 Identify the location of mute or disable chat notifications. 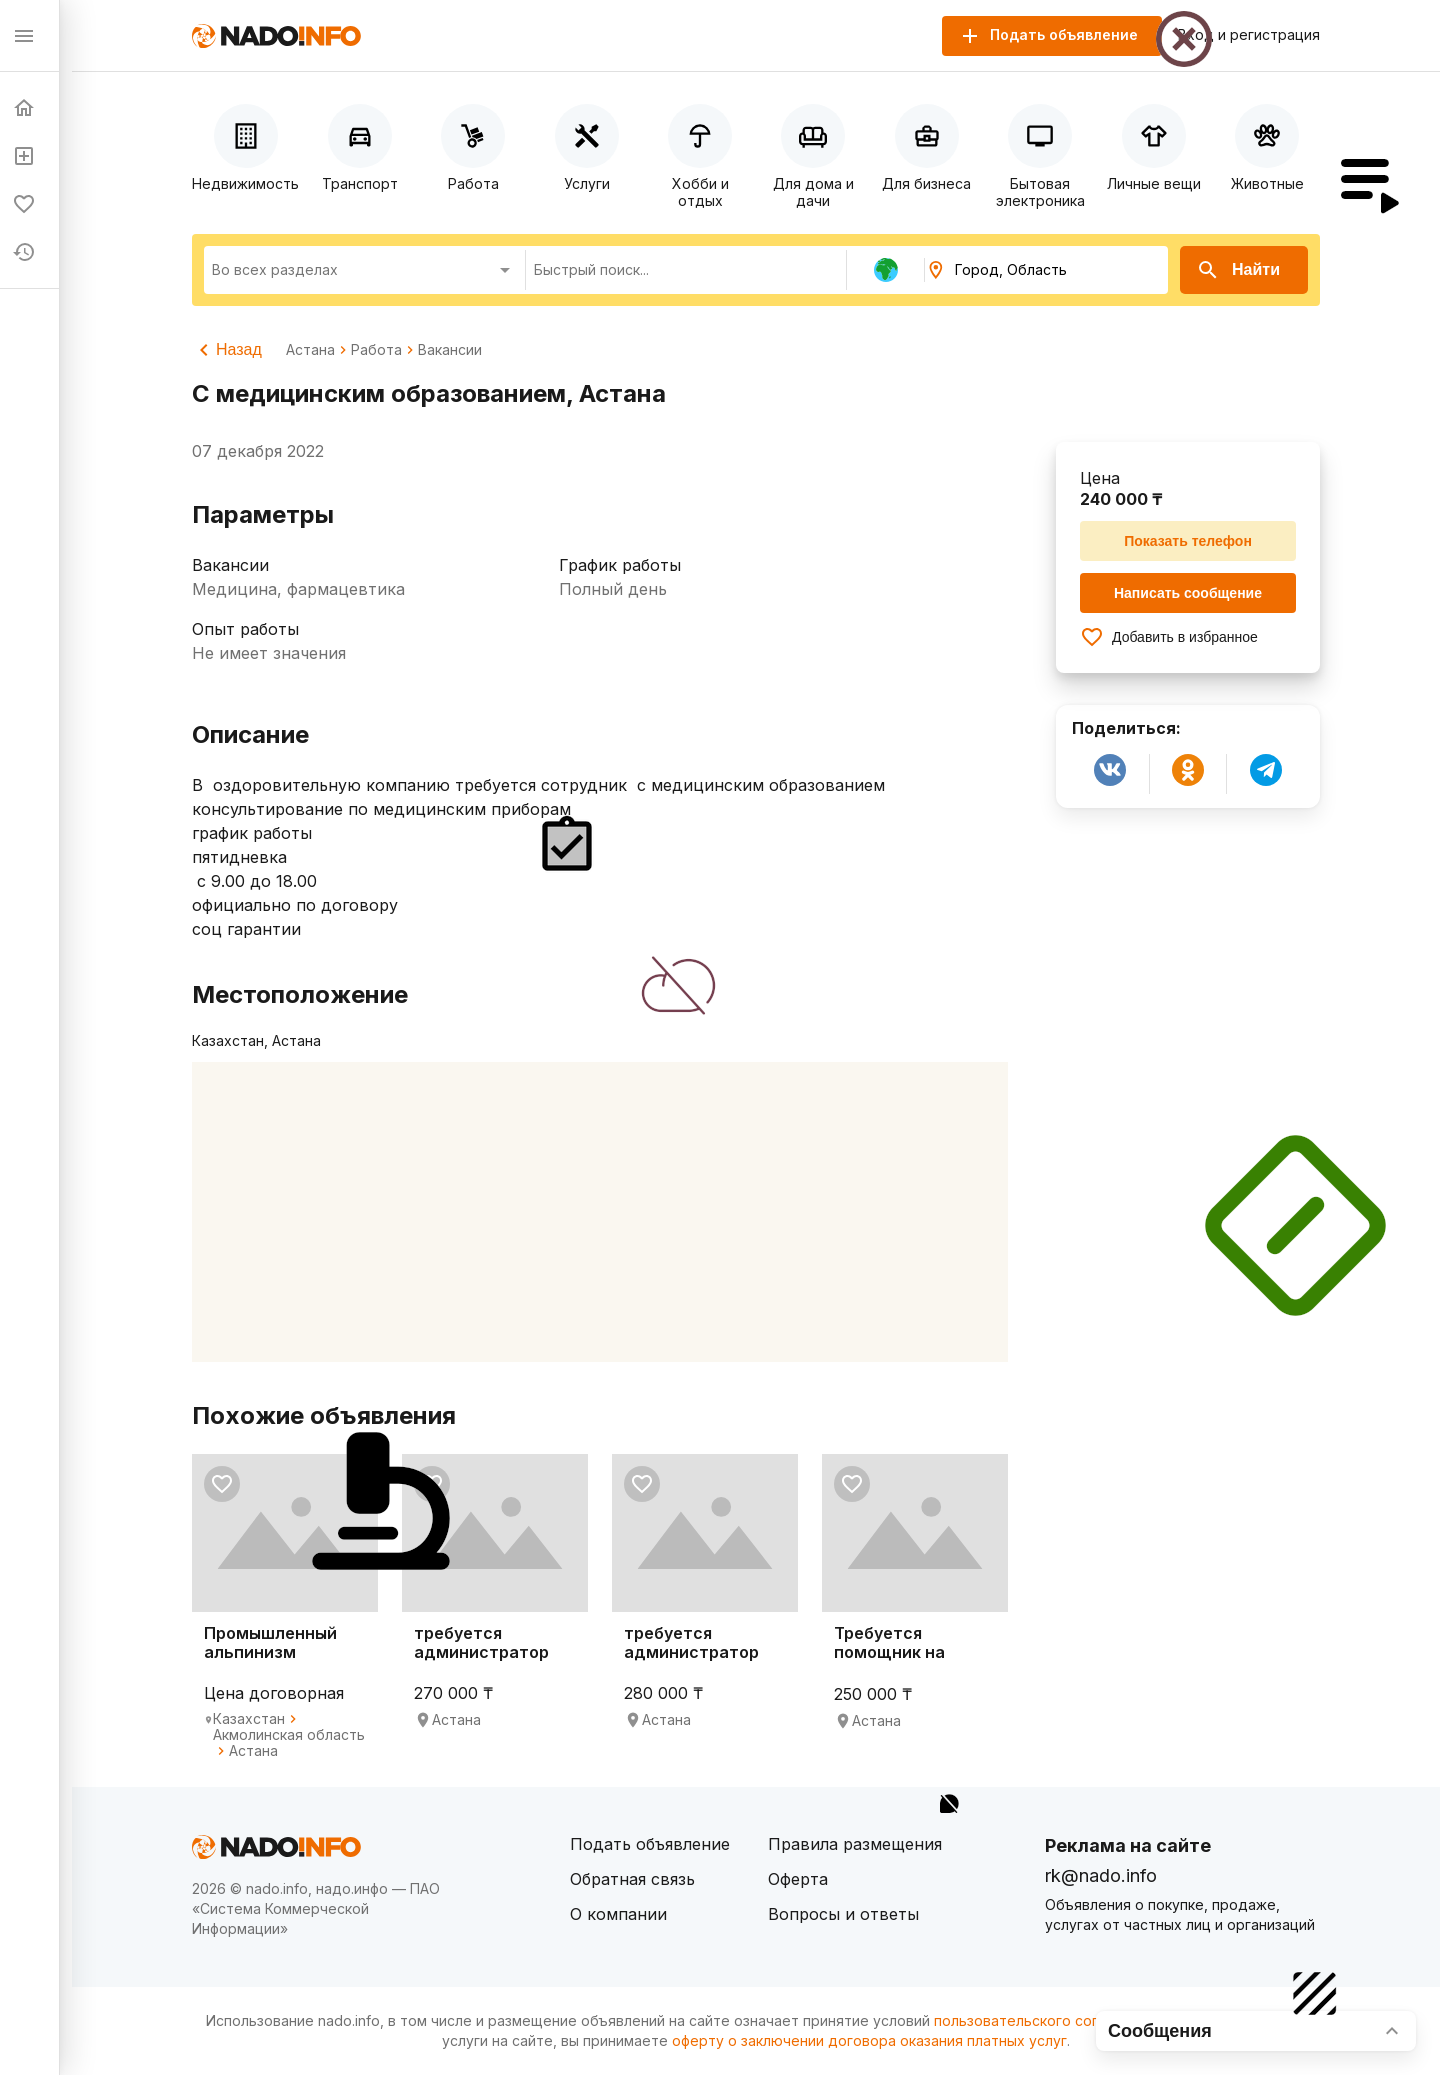
(949, 1804).